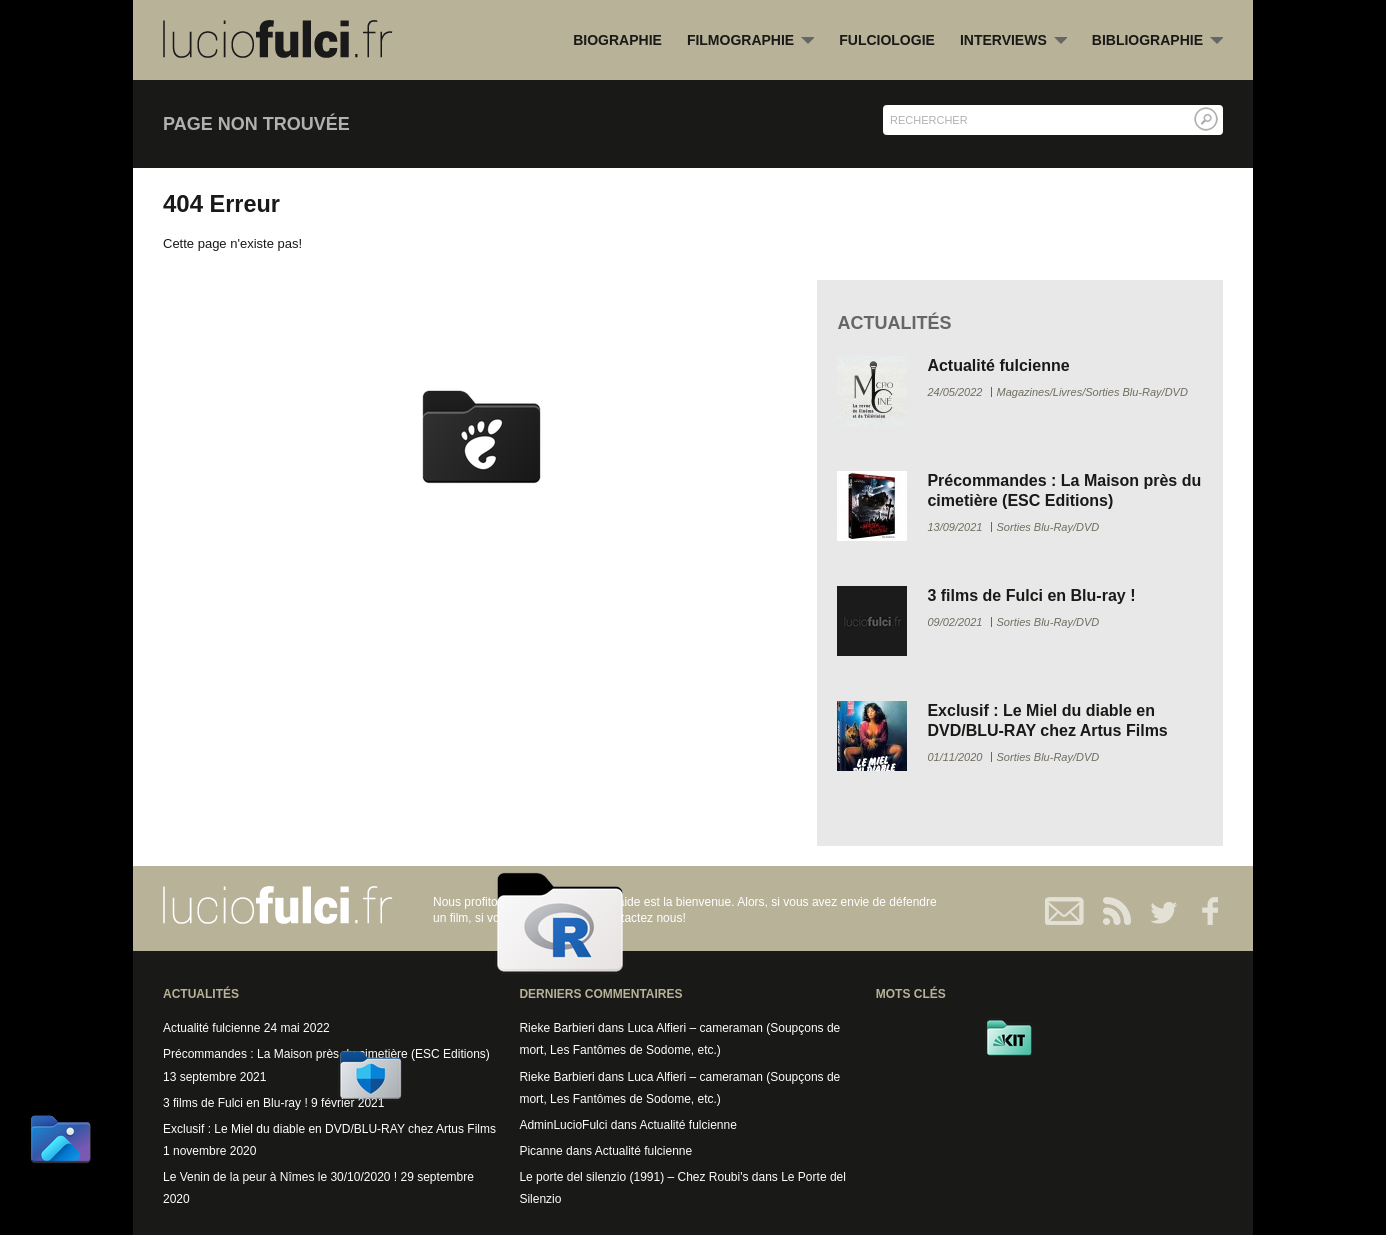 The width and height of the screenshot is (1386, 1235). Describe the element at coordinates (370, 1076) in the screenshot. I see `open microsoft defender security files folder` at that location.